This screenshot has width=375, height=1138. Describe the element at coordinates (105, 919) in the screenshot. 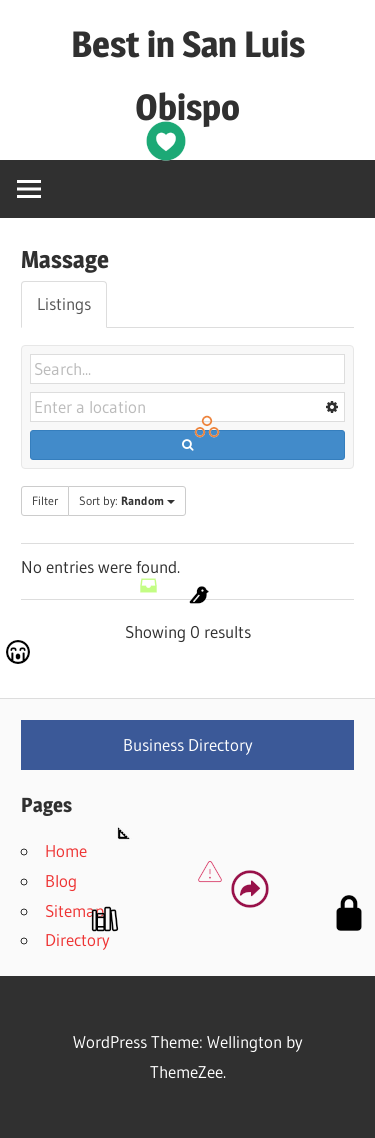

I see `access your library or collection` at that location.